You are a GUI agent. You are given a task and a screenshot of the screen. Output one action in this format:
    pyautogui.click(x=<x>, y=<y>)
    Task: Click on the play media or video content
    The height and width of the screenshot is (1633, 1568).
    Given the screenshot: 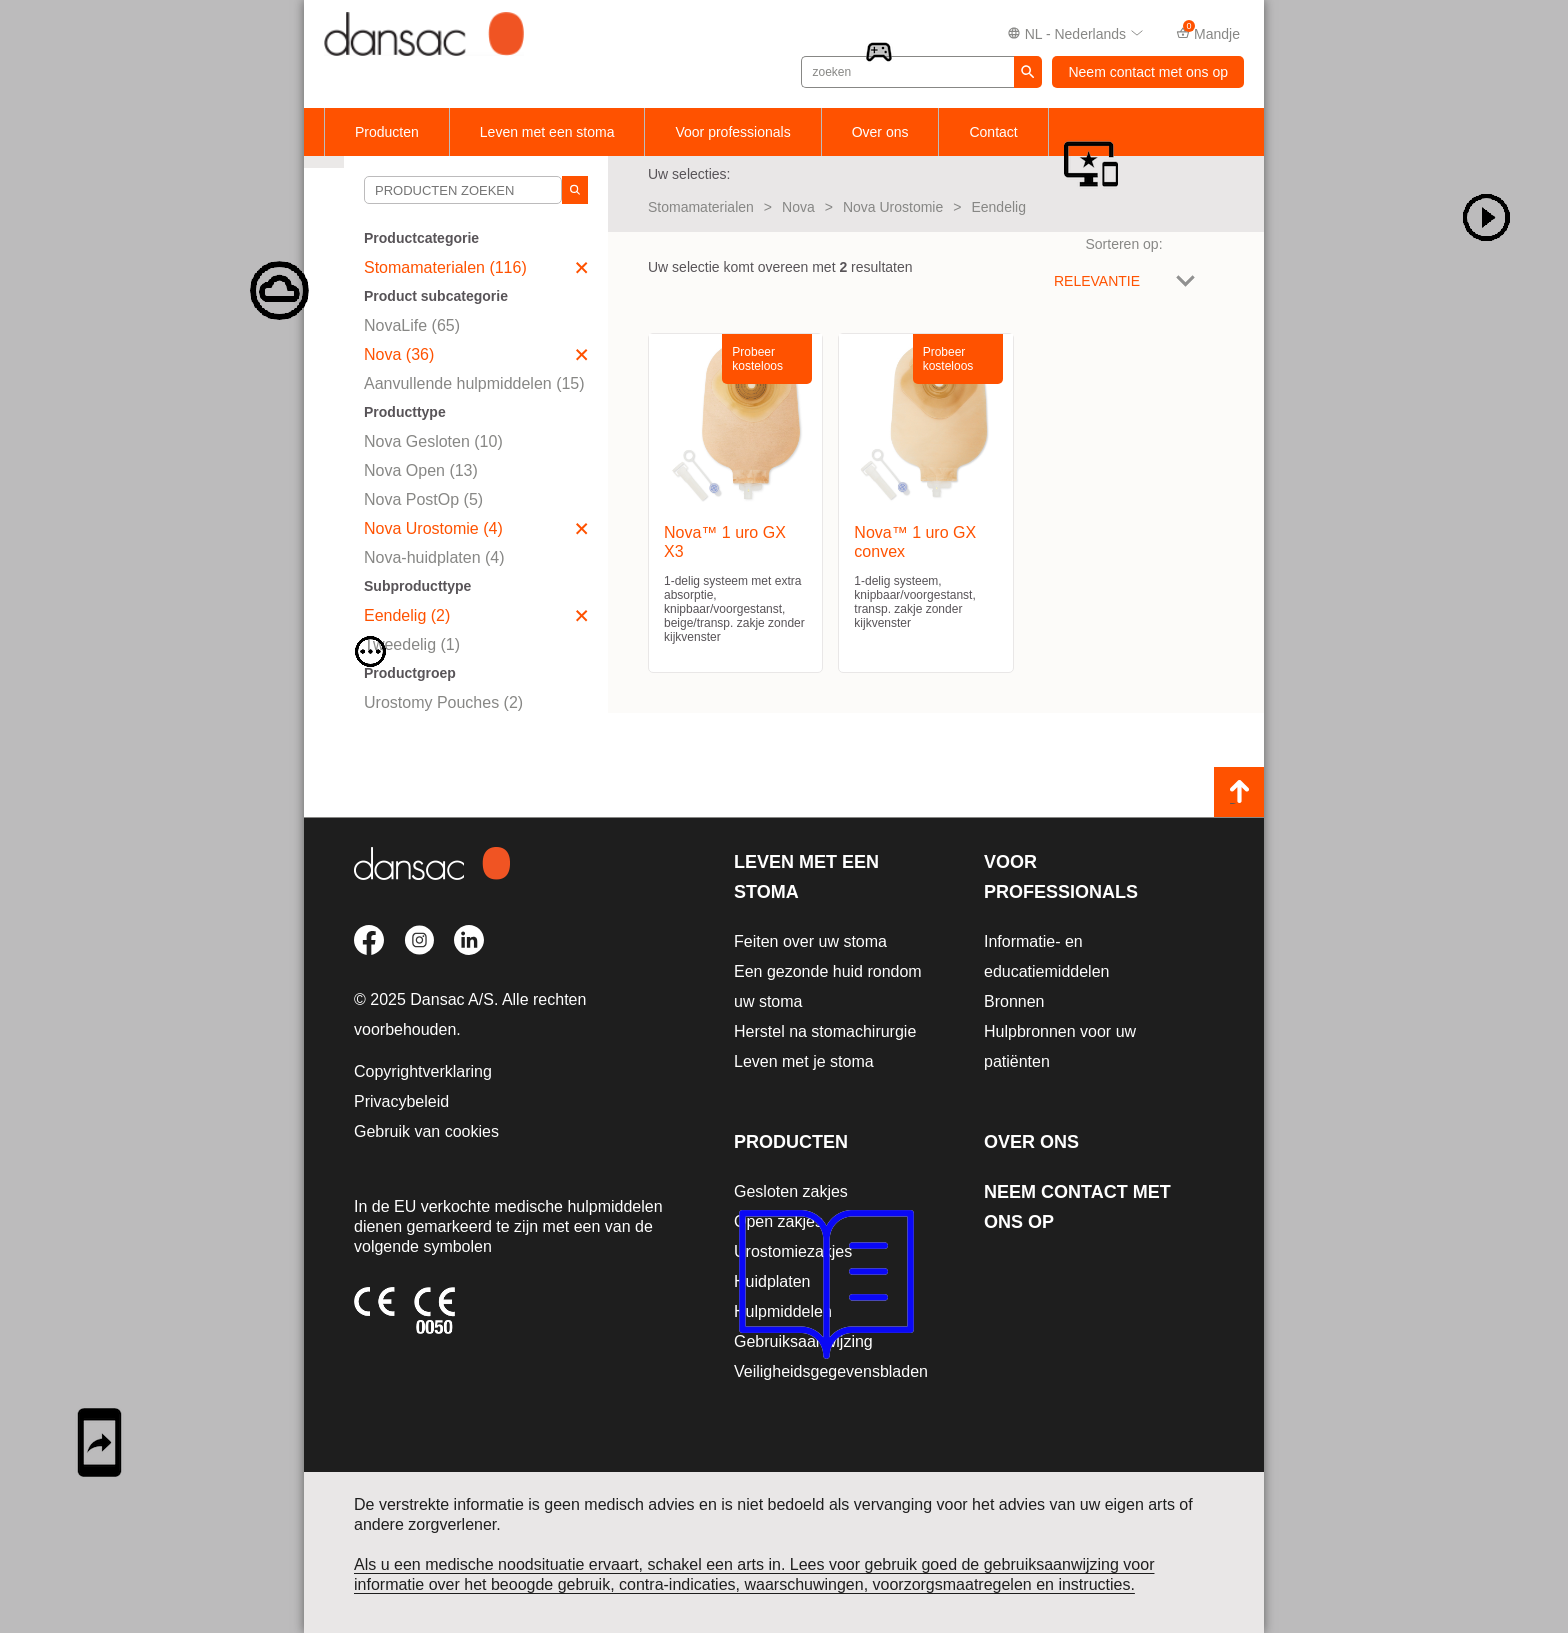 What is the action you would take?
    pyautogui.click(x=1486, y=217)
    